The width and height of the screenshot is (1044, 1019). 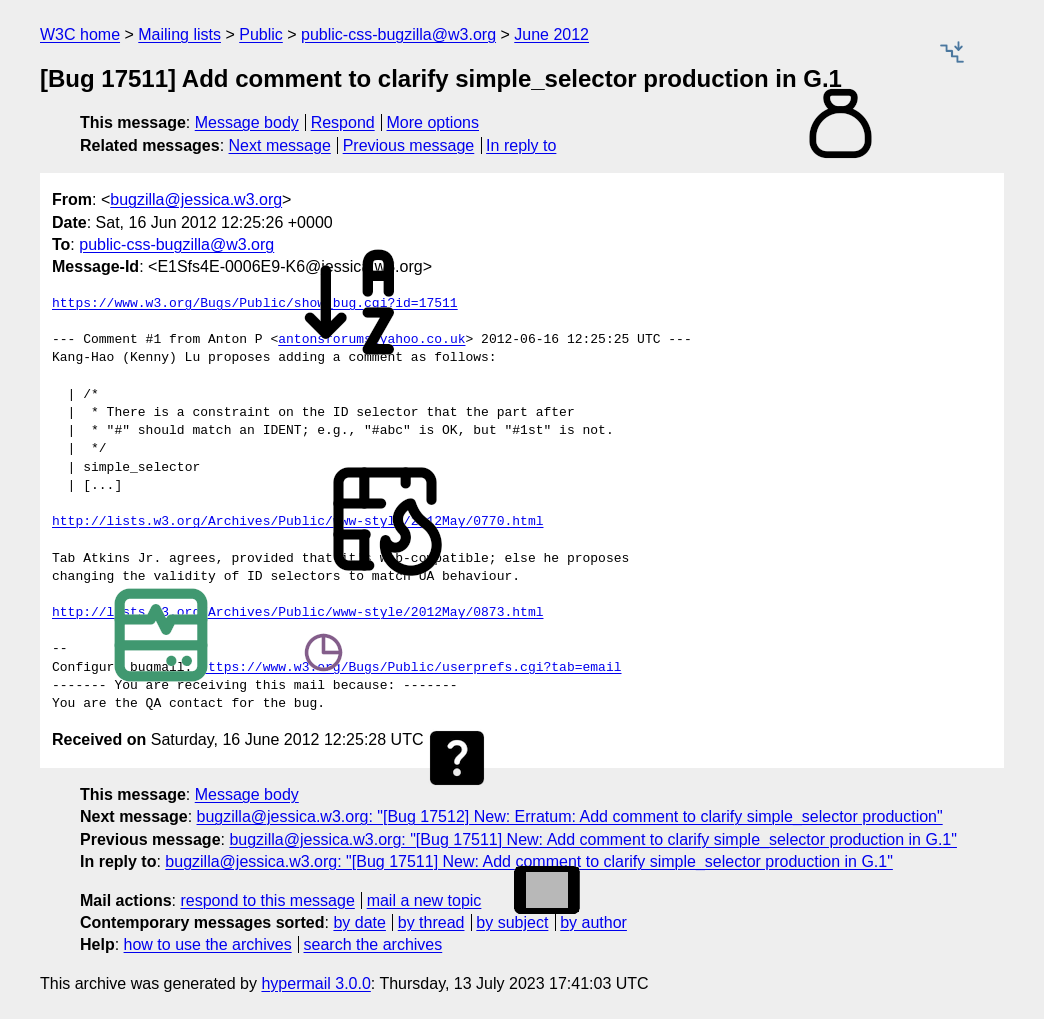 I want to click on firewall security settings, so click(x=385, y=519).